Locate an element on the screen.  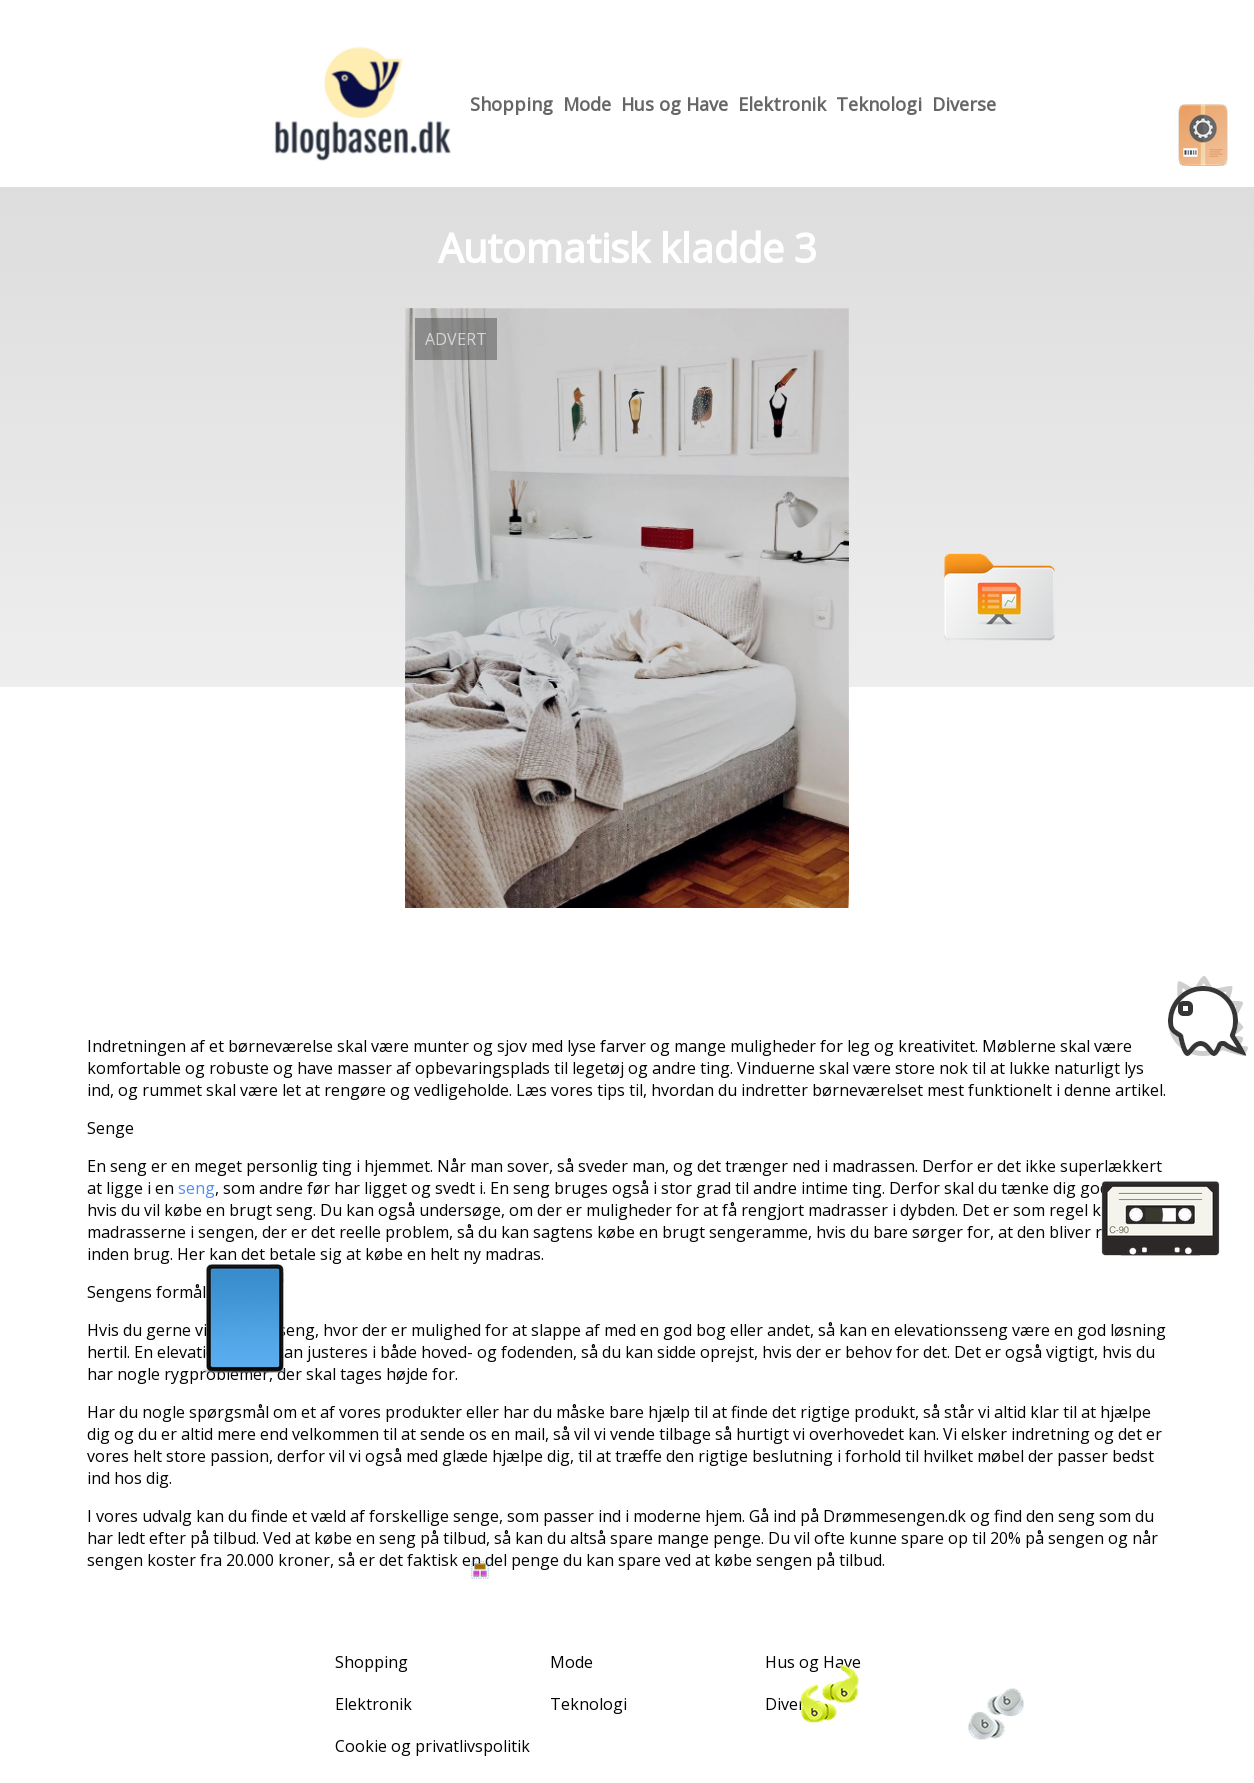
select all items in the current view is located at coordinates (480, 1570).